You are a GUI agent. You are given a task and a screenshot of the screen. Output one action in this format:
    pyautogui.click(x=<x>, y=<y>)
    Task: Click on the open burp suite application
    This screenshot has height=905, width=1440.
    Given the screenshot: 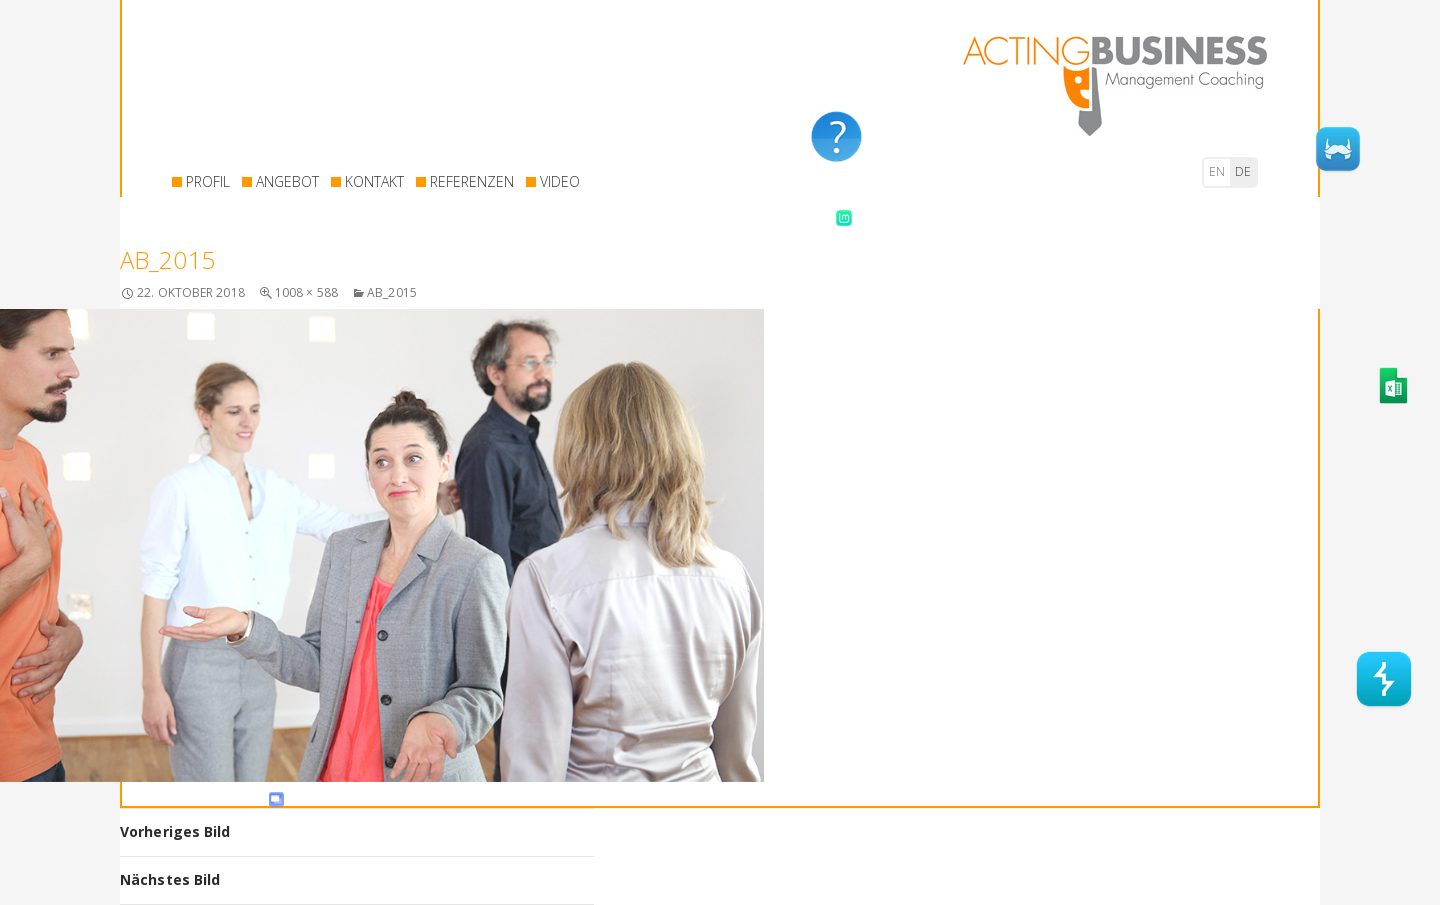 What is the action you would take?
    pyautogui.click(x=1384, y=679)
    